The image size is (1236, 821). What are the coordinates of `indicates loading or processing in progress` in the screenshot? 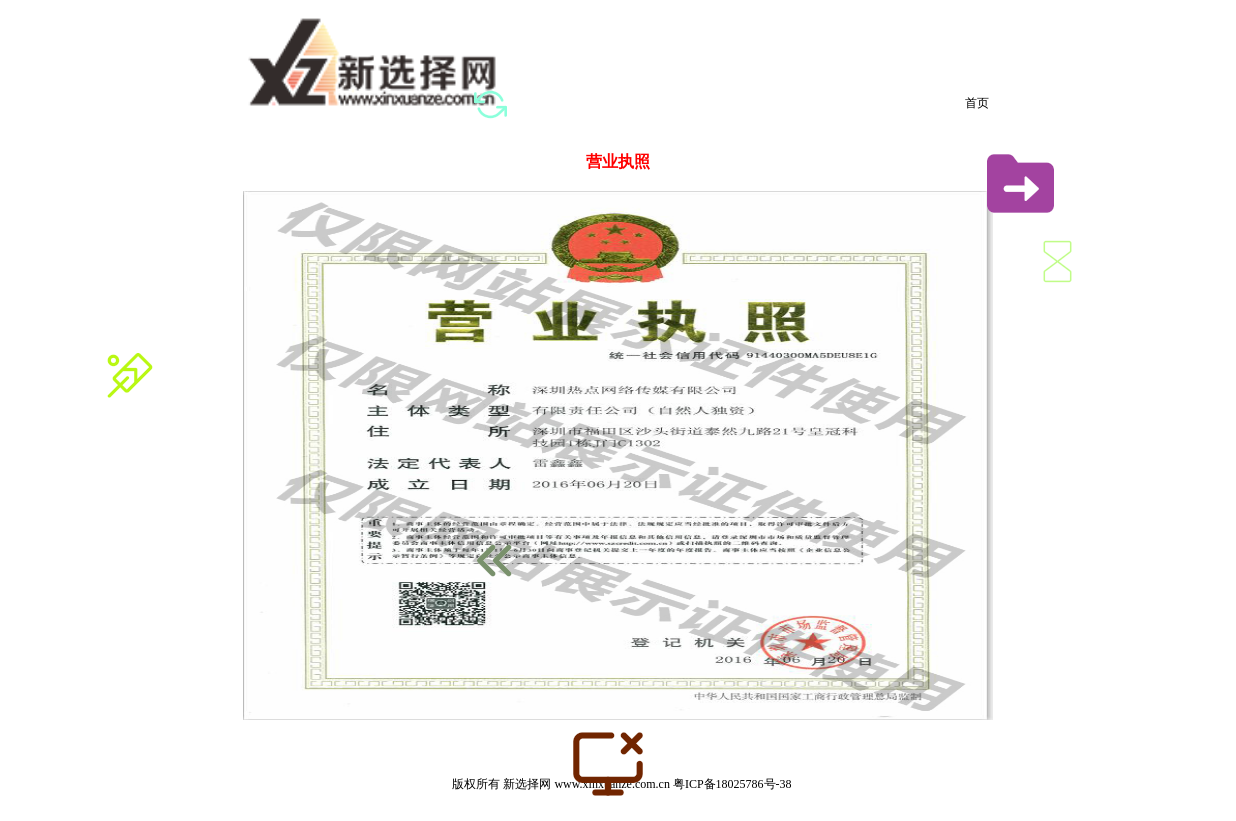 It's located at (1057, 261).